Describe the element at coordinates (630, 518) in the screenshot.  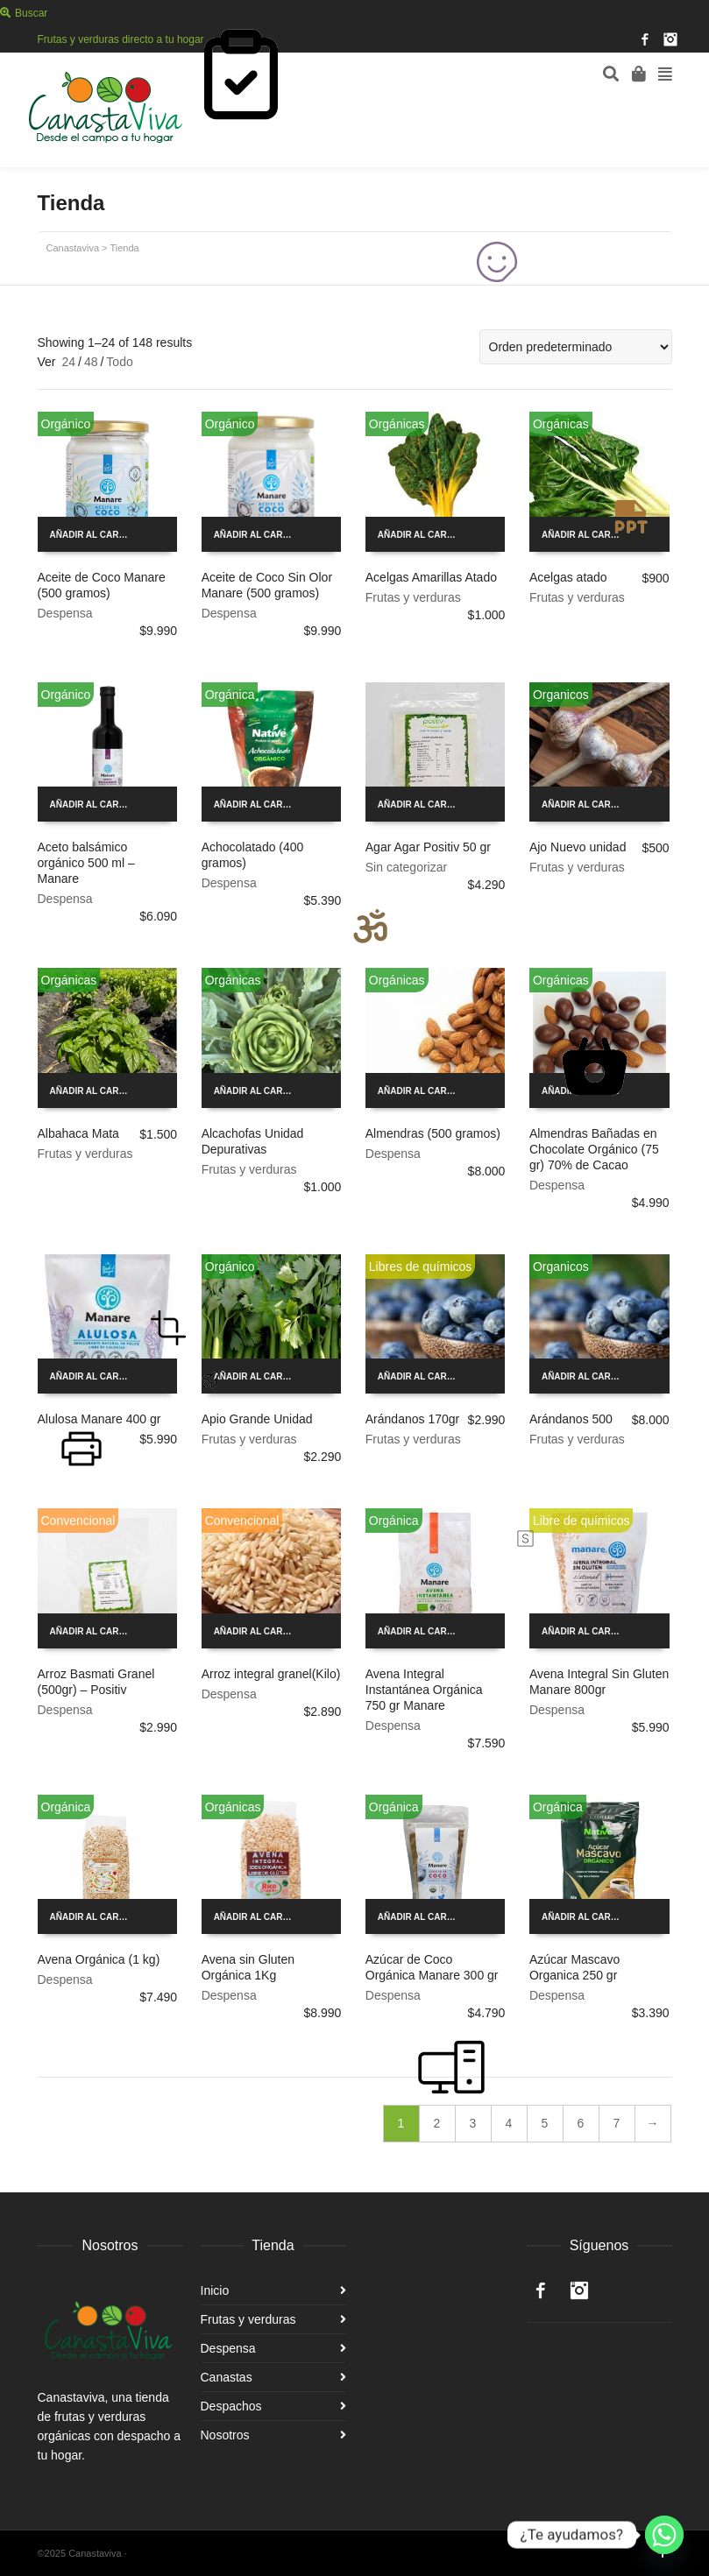
I see `open a PowerPoint presentation file` at that location.